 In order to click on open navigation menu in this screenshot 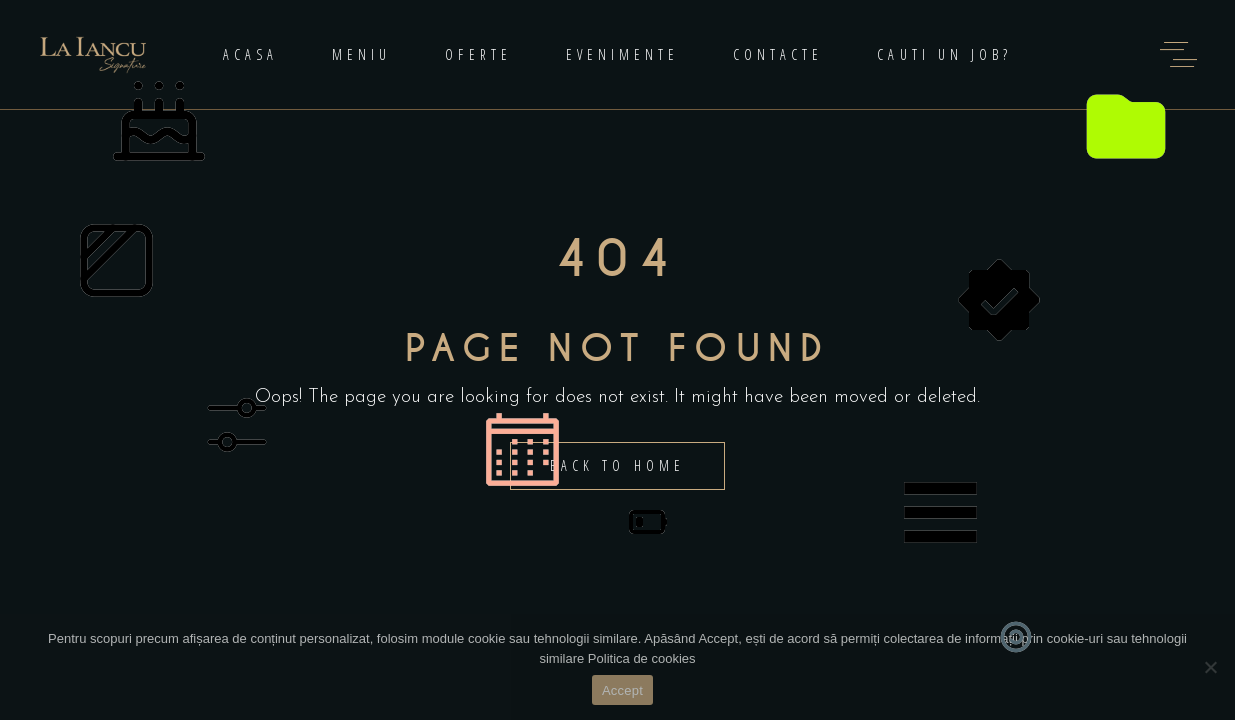, I will do `click(940, 512)`.